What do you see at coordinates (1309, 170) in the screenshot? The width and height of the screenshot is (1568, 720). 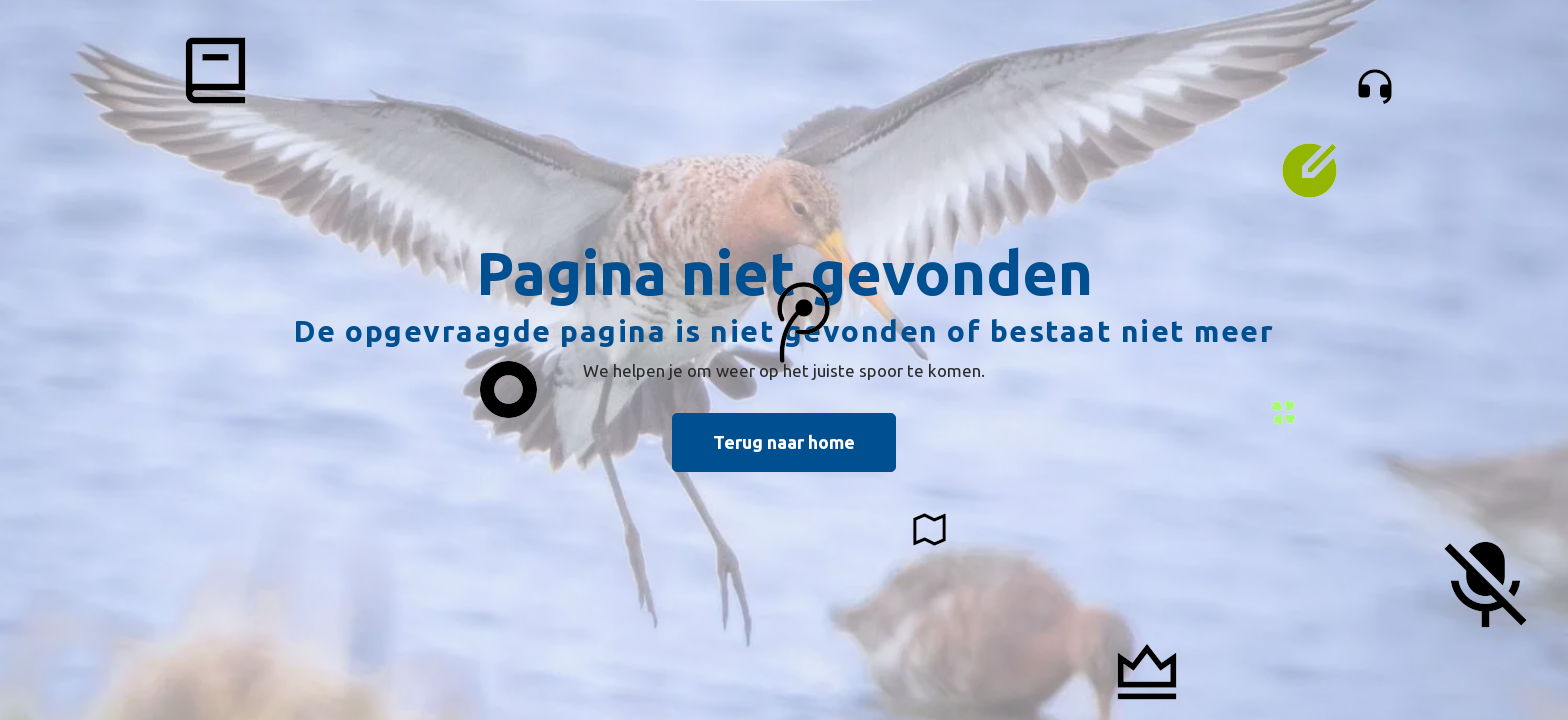 I see `edit your profile` at bounding box center [1309, 170].